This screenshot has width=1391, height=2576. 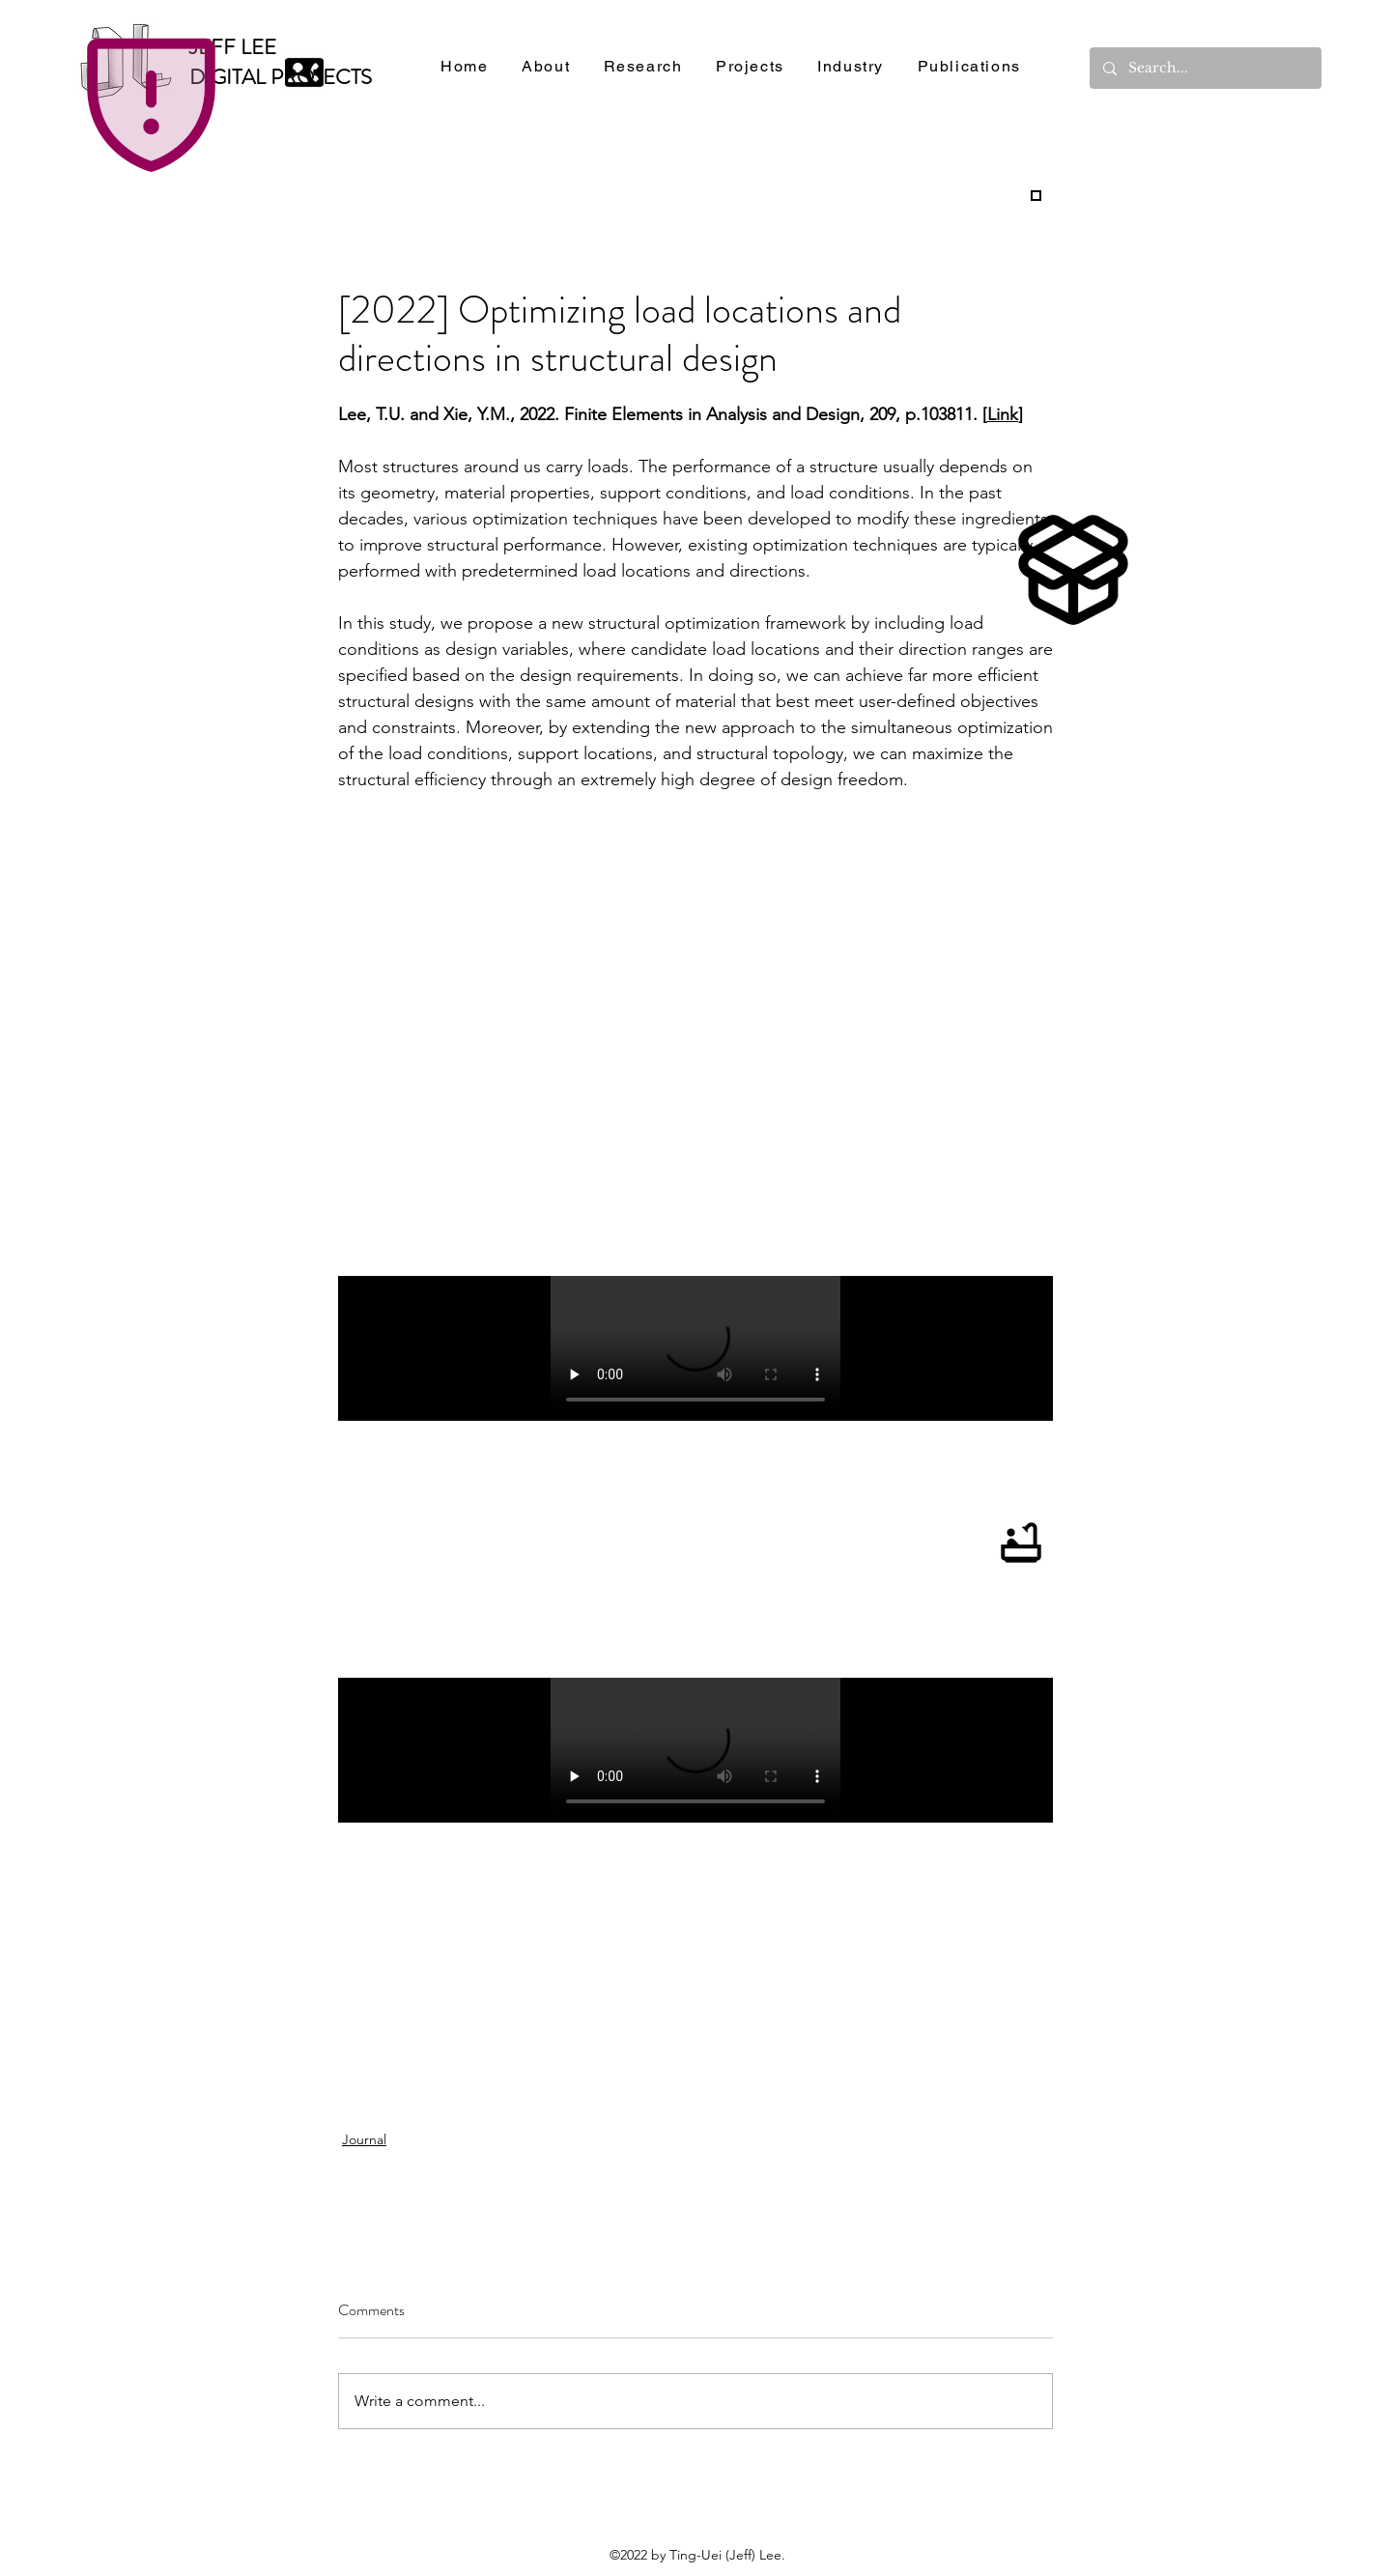 What do you see at coordinates (1073, 570) in the screenshot?
I see `view package contents` at bounding box center [1073, 570].